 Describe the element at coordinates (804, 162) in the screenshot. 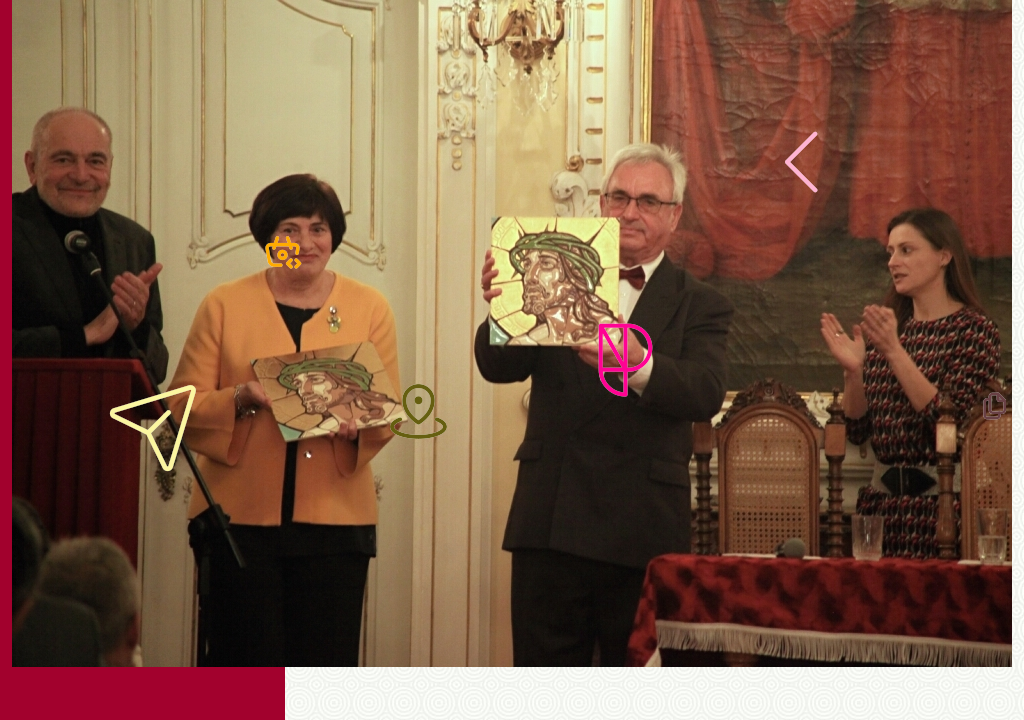

I see `go back to the previous screen` at that location.